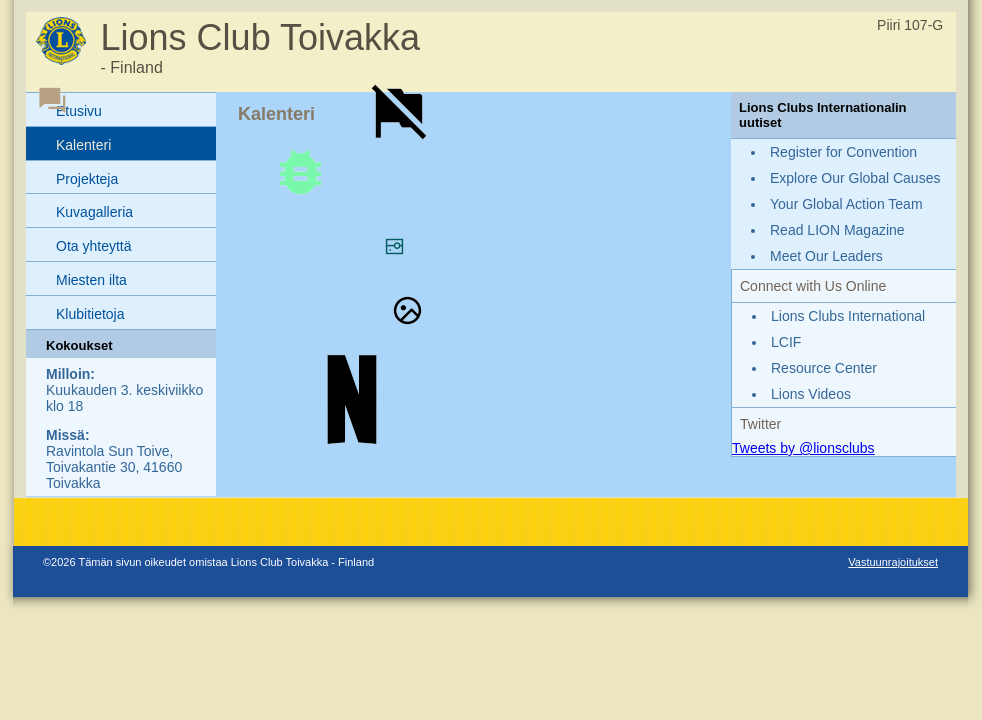 This screenshot has width=982, height=720. Describe the element at coordinates (352, 400) in the screenshot. I see `open the Netflix app` at that location.